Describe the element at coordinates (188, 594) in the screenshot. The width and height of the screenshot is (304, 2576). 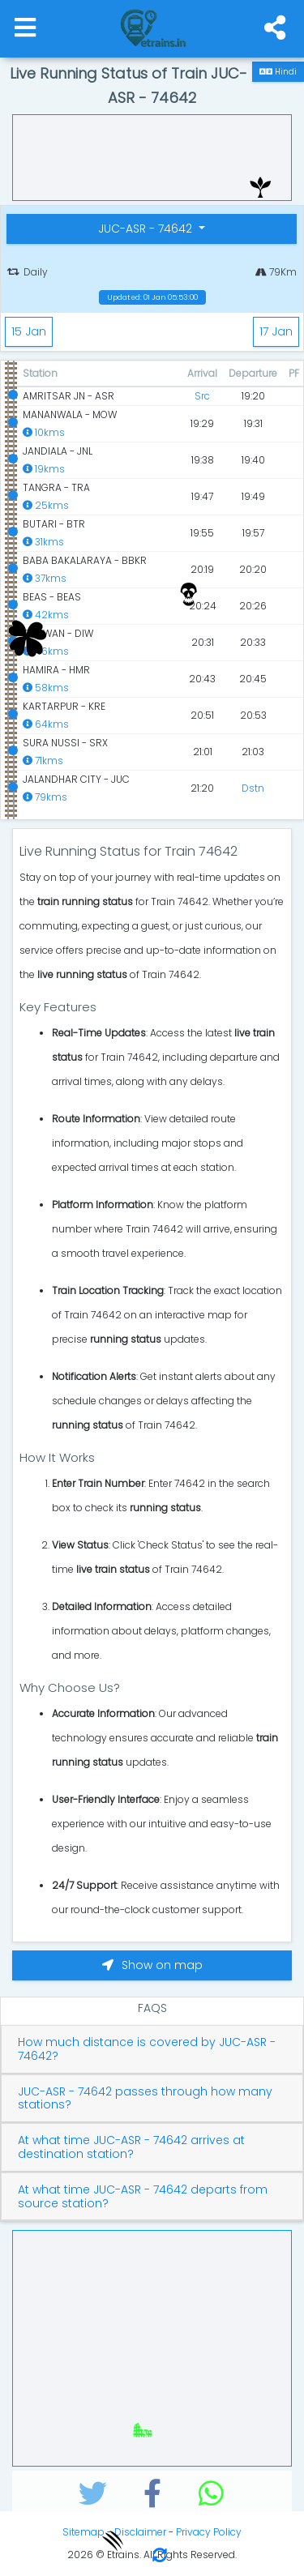
I see `dark humor or comedy category in a game` at that location.